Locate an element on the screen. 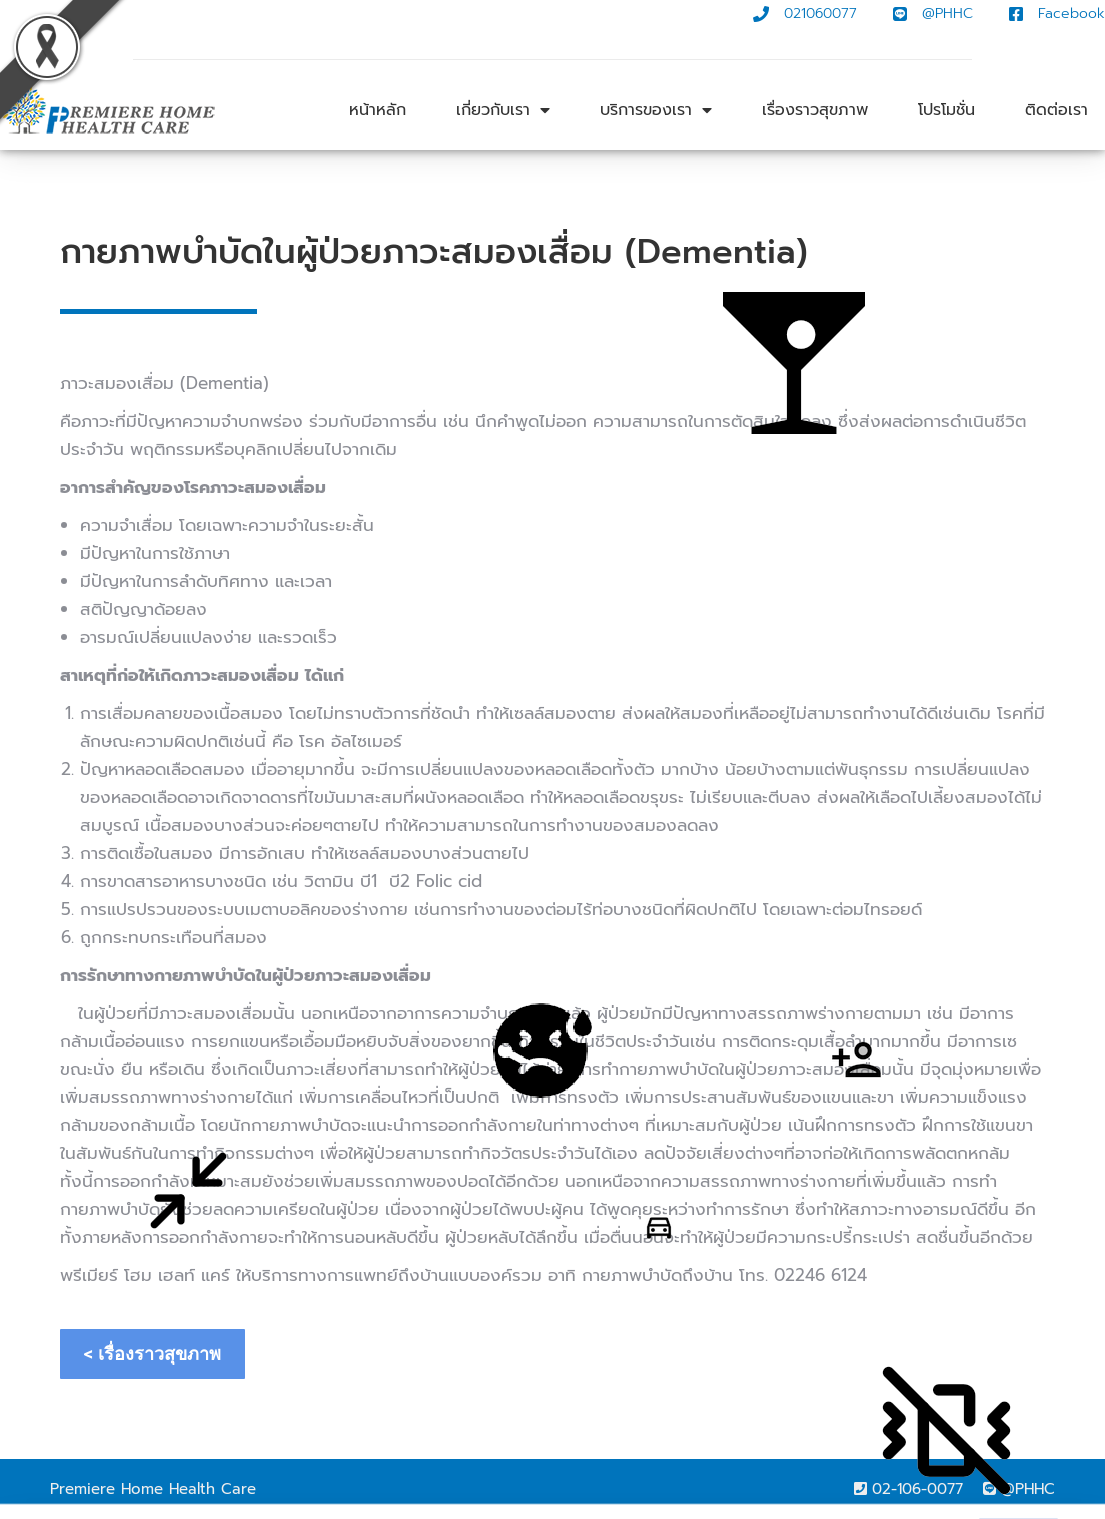  add a new contact is located at coordinates (856, 1059).